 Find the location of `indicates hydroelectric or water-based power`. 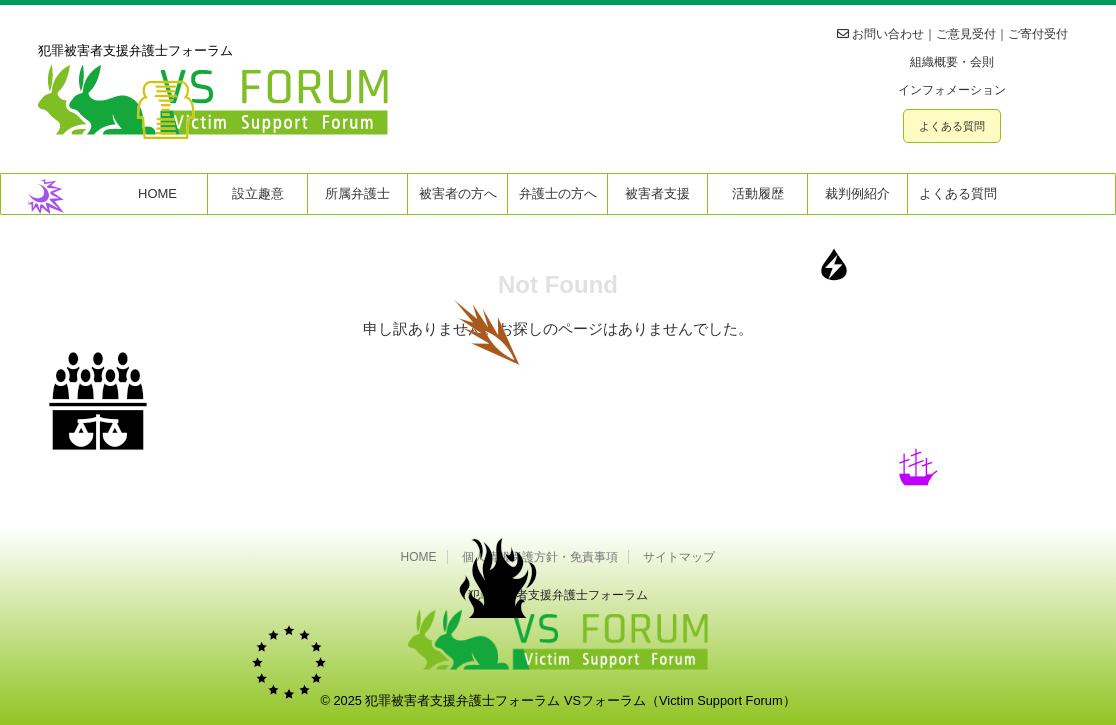

indicates hydroelectric or water-based power is located at coordinates (834, 264).